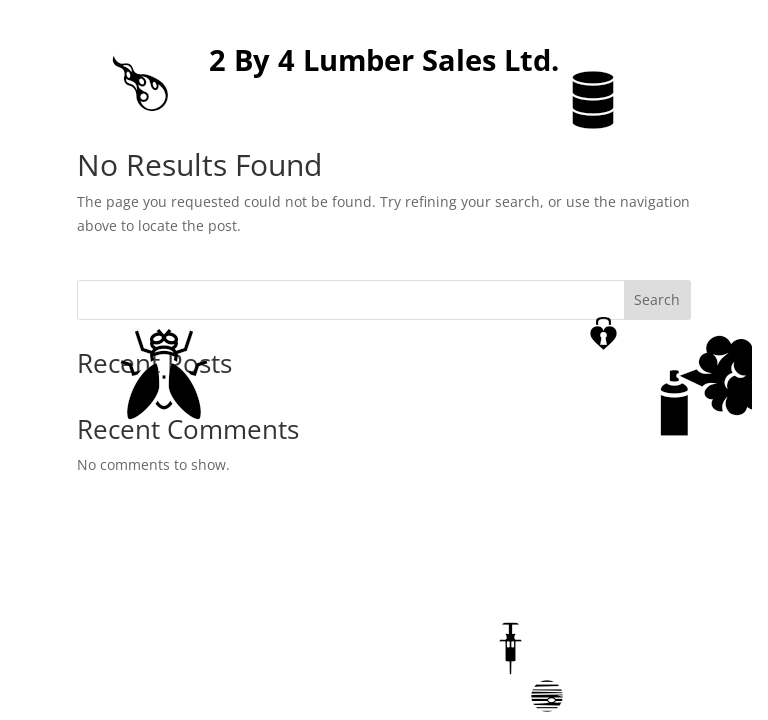 The width and height of the screenshot is (768, 720). I want to click on indicates protected or private favorites, so click(603, 333).